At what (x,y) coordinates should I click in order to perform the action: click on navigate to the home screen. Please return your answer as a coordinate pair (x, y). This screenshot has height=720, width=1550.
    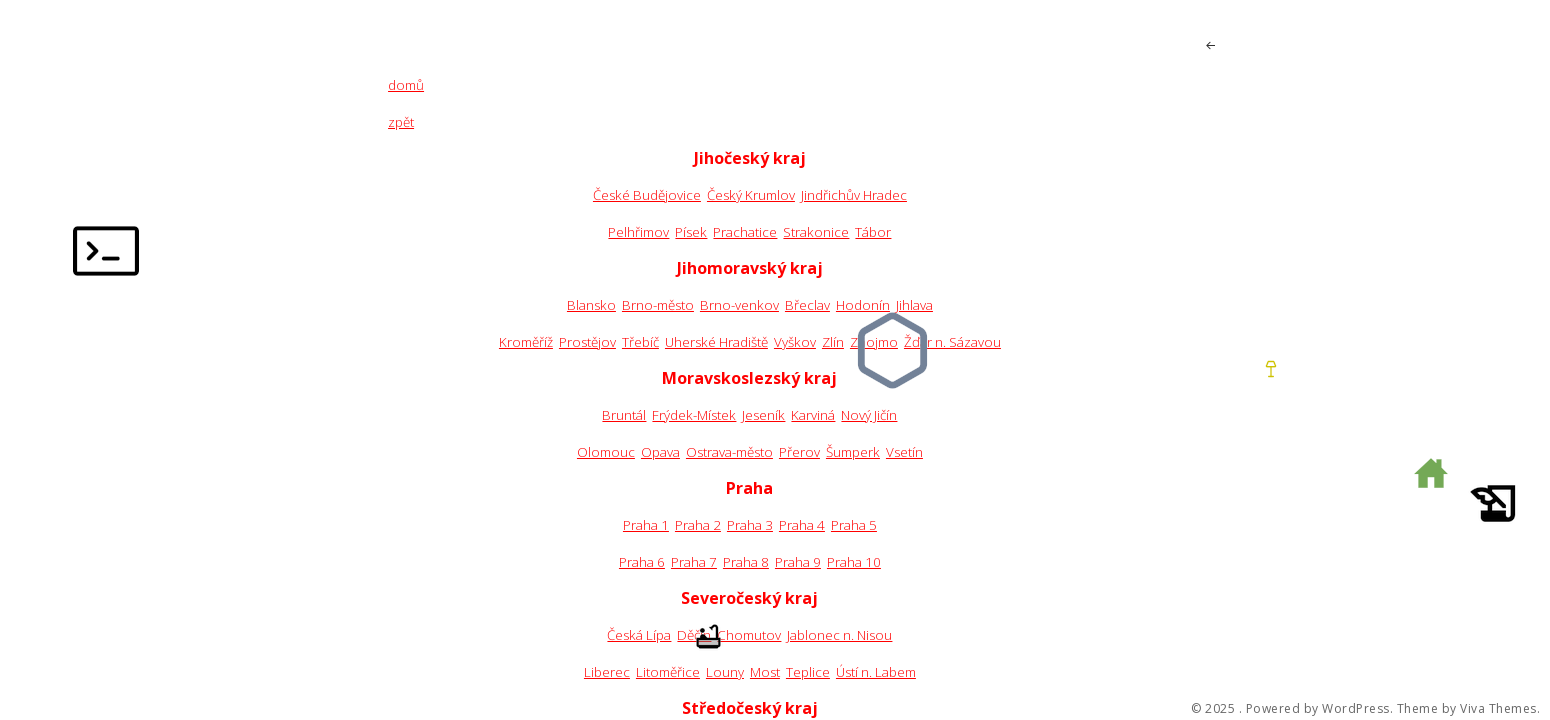
    Looking at the image, I should click on (1431, 473).